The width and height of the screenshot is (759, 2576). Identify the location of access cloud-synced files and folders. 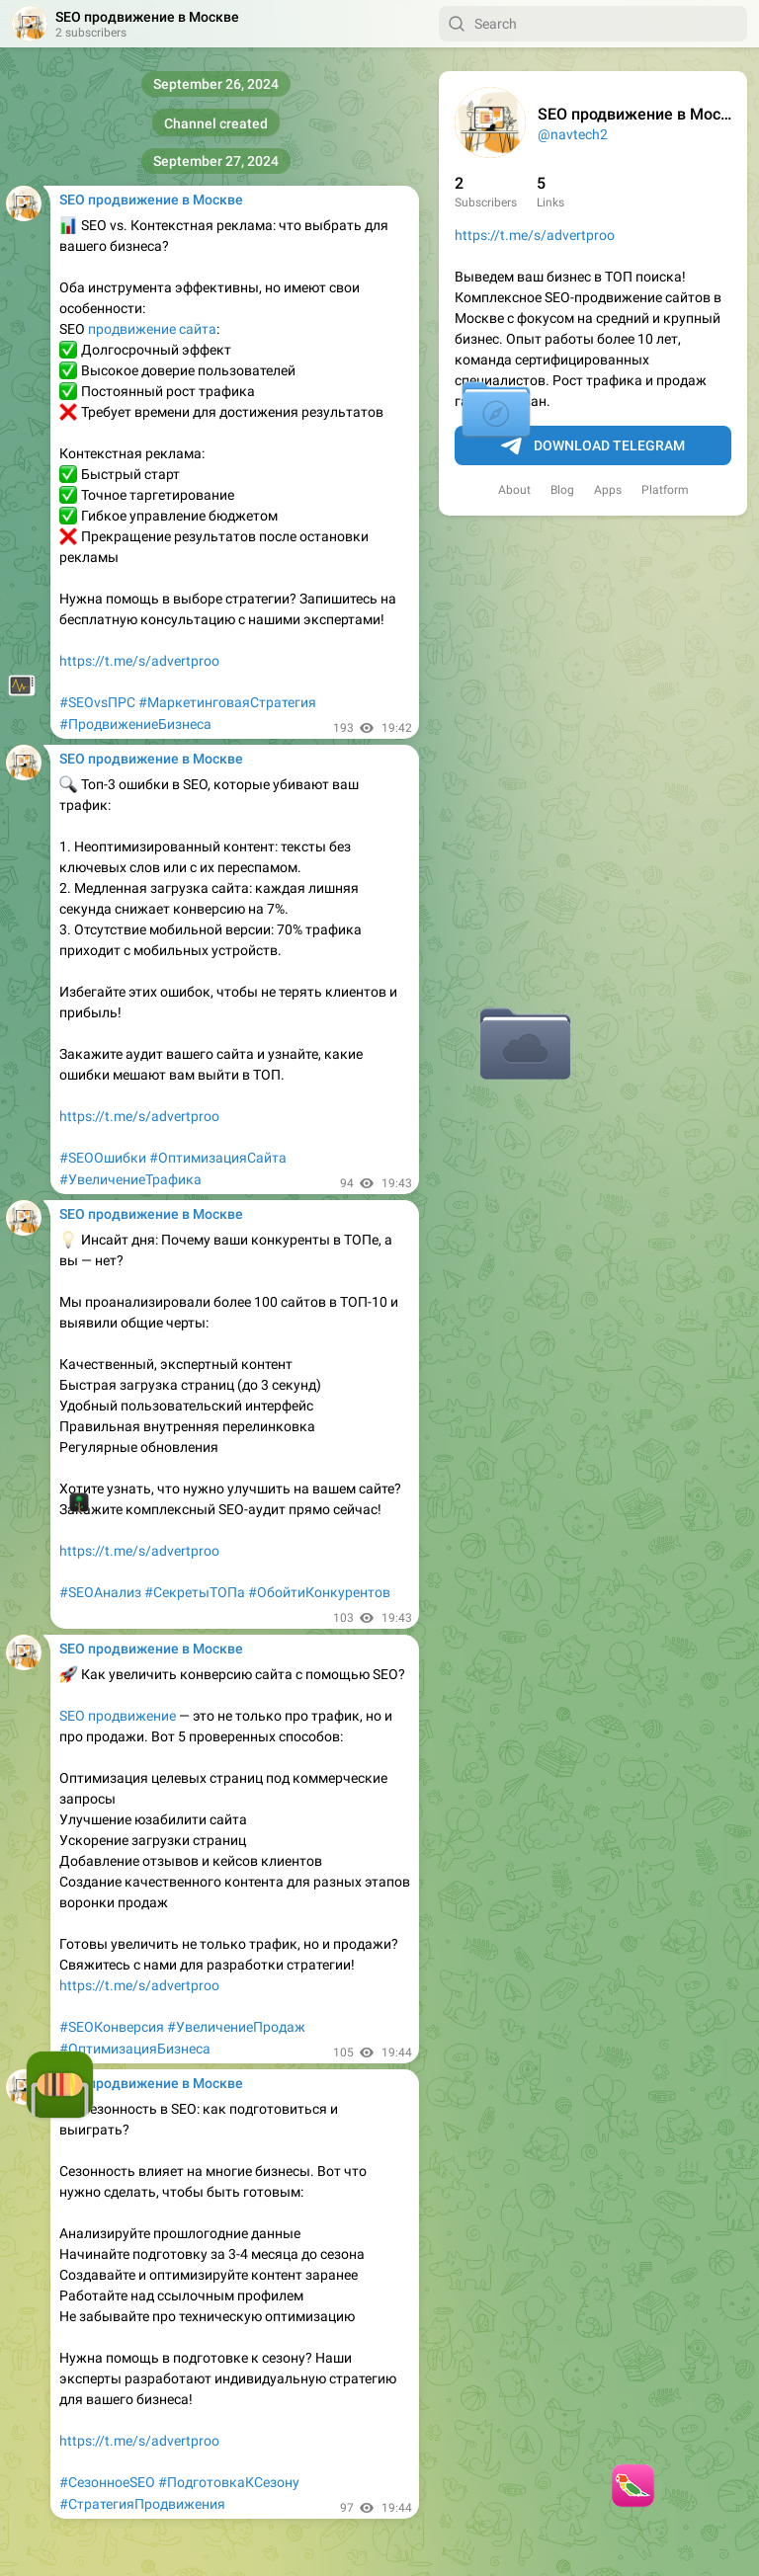
(525, 1043).